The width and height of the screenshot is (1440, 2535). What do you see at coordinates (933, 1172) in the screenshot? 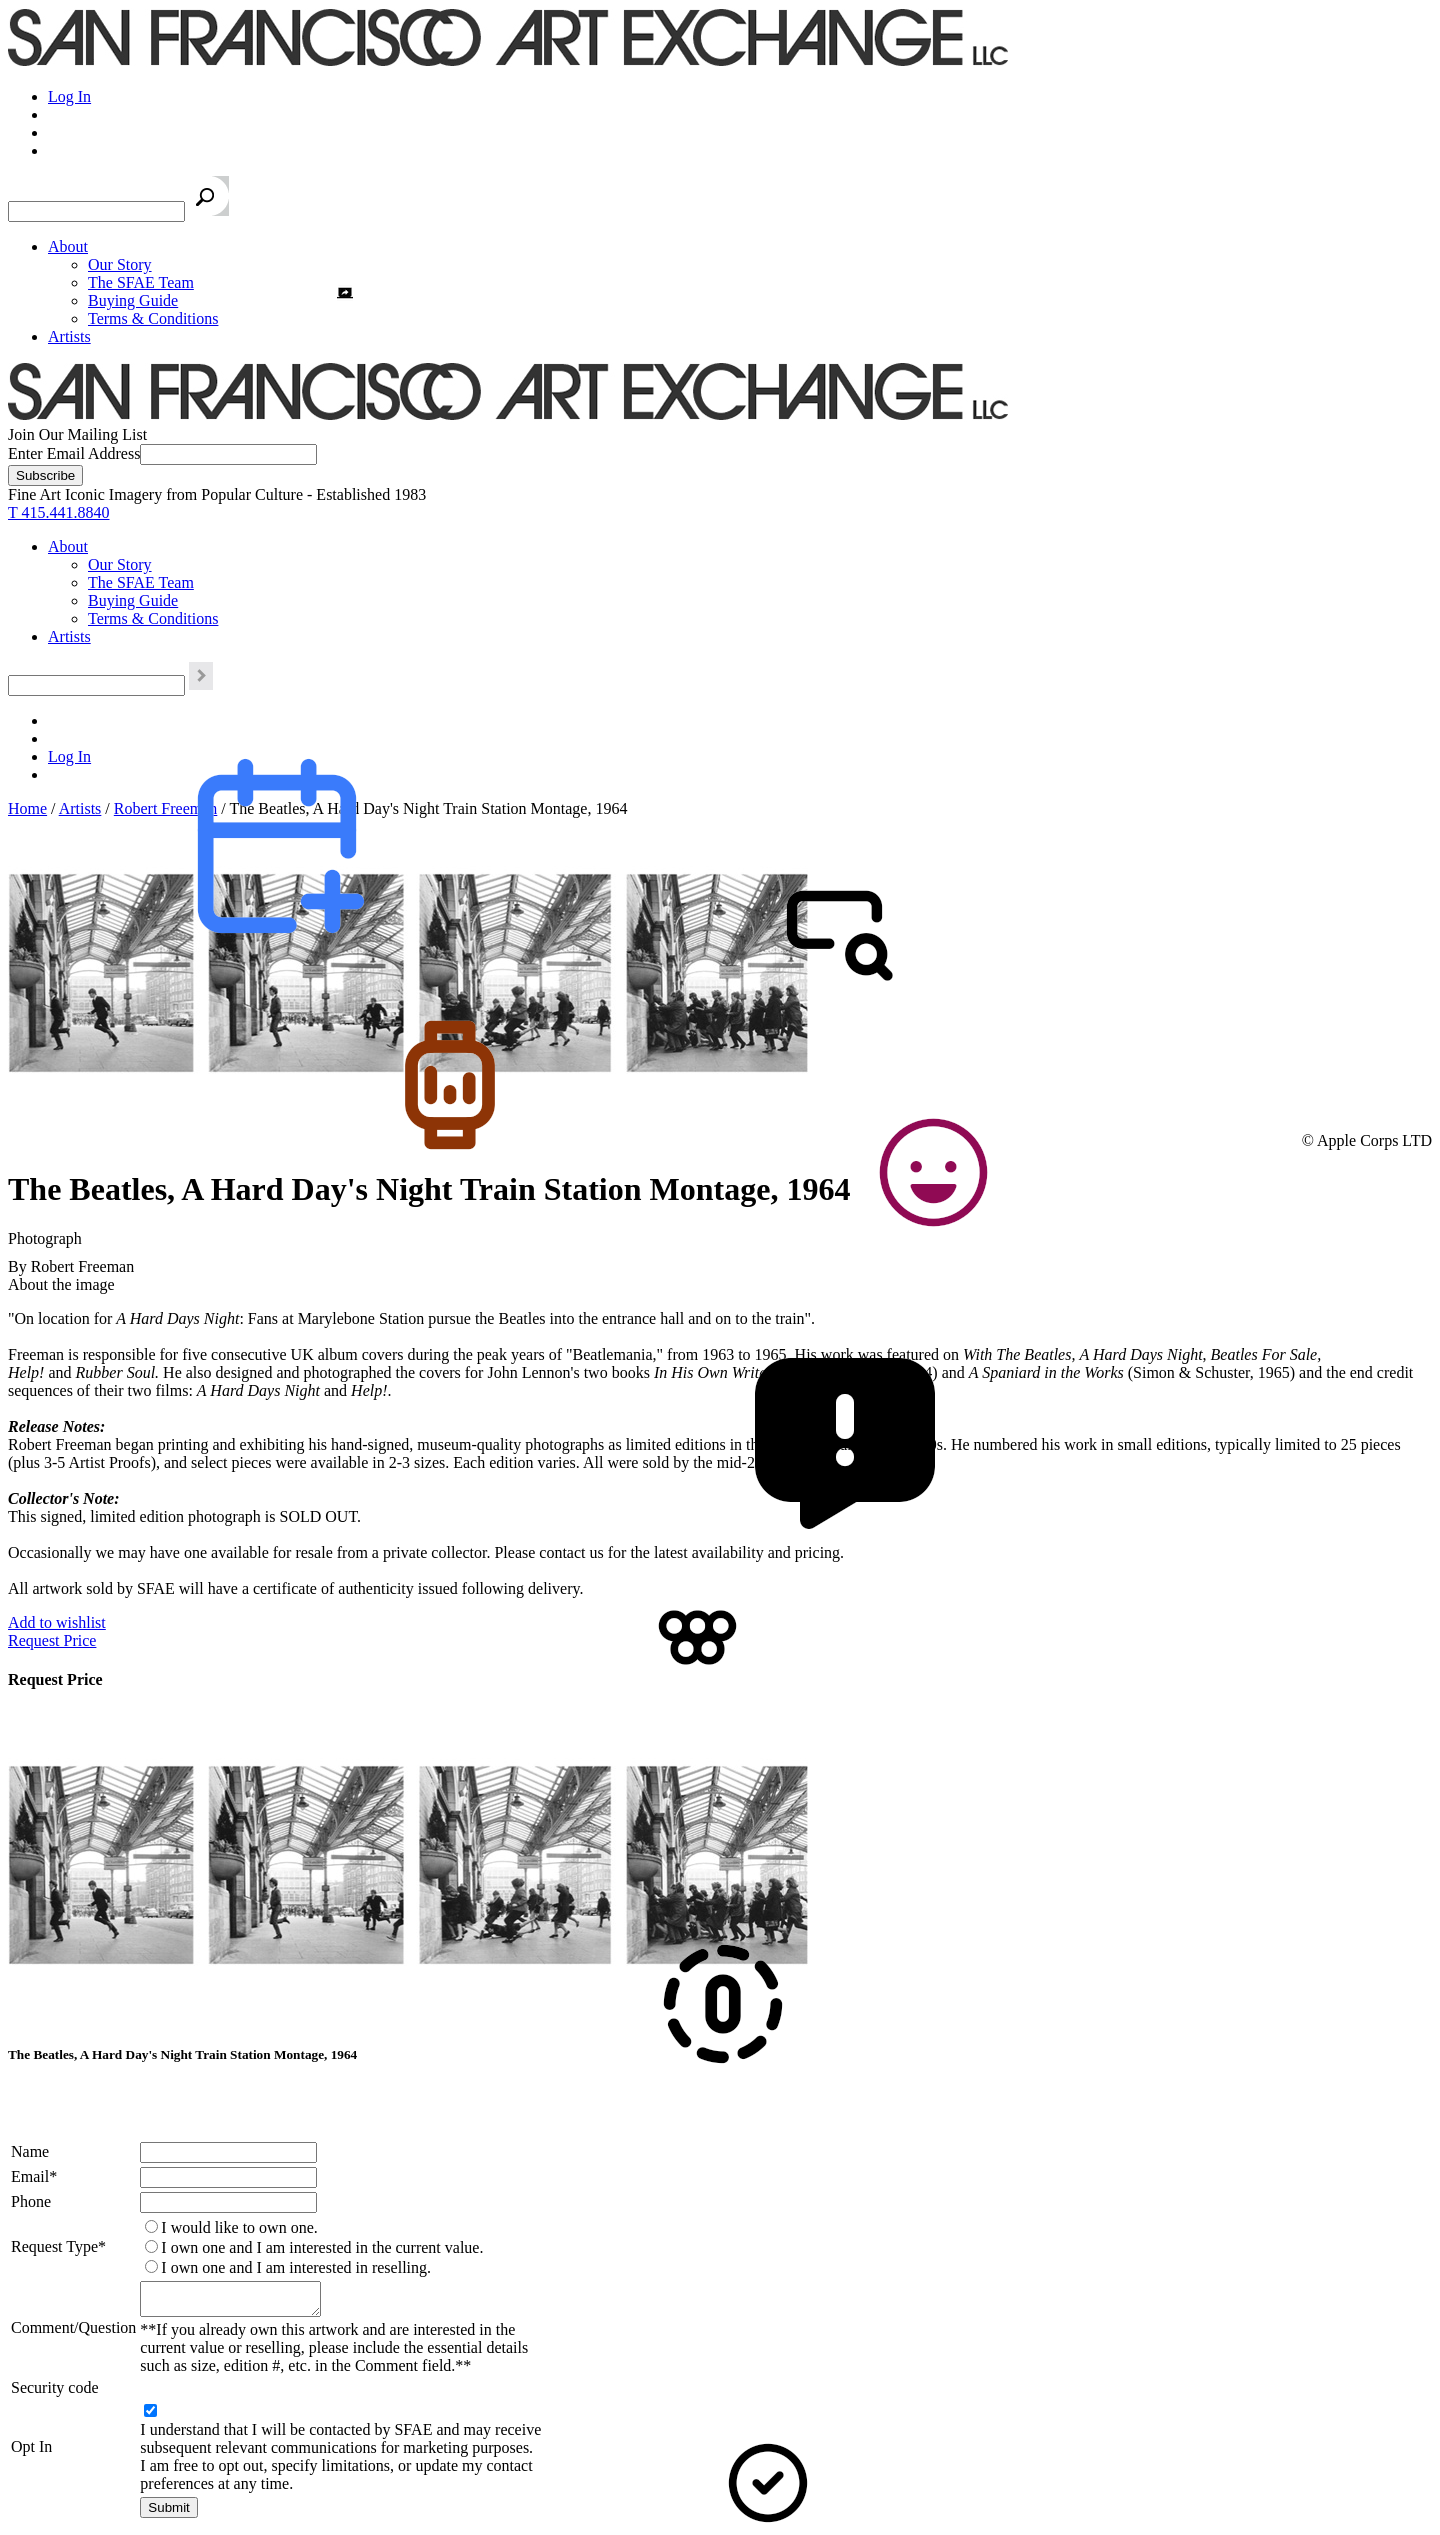
I see `rate your experience positively` at bounding box center [933, 1172].